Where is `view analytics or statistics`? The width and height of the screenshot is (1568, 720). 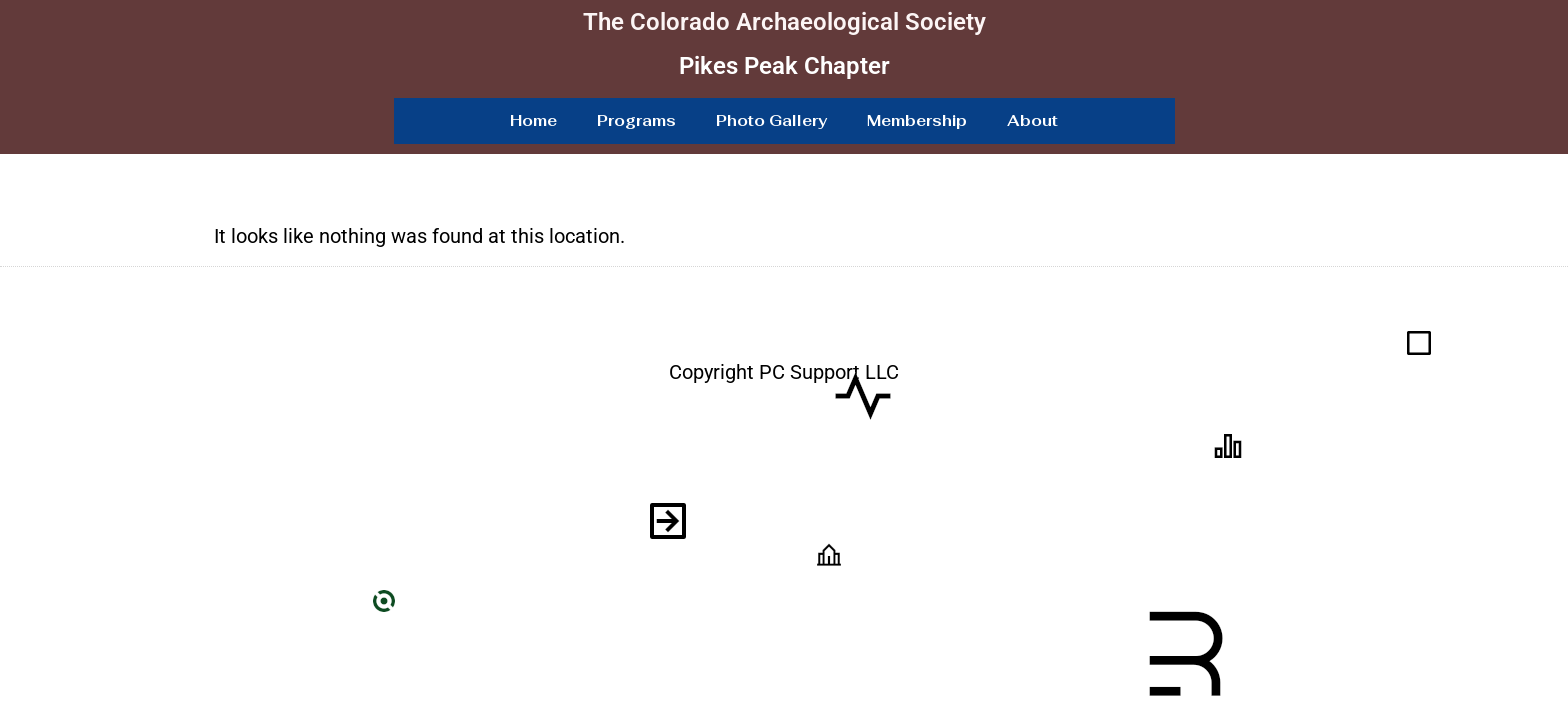 view analytics or statistics is located at coordinates (1228, 446).